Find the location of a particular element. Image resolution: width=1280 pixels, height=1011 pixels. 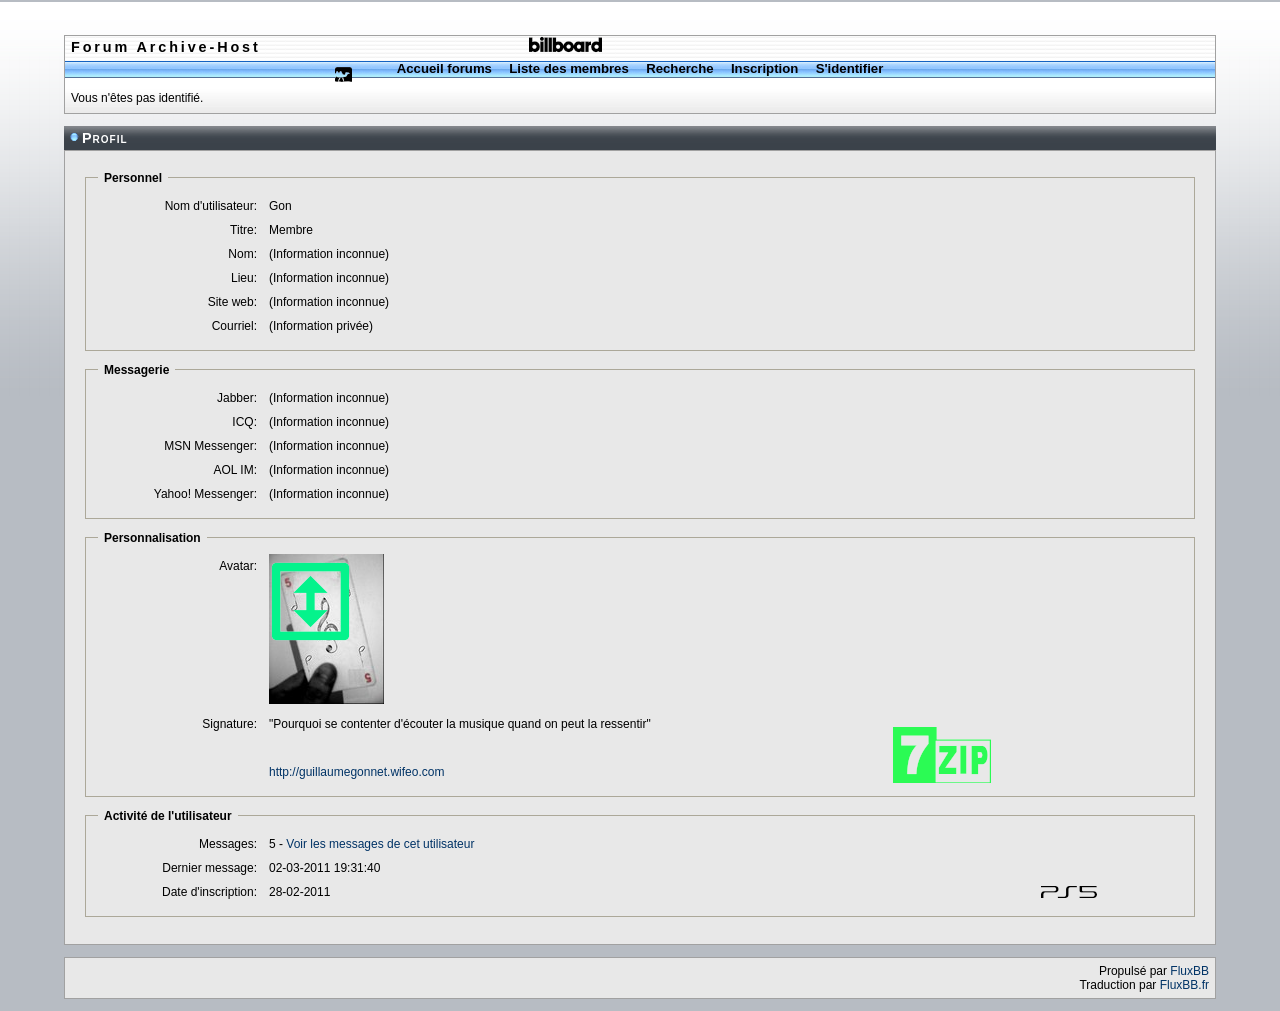

OCaml programming language logo is located at coordinates (343, 74).